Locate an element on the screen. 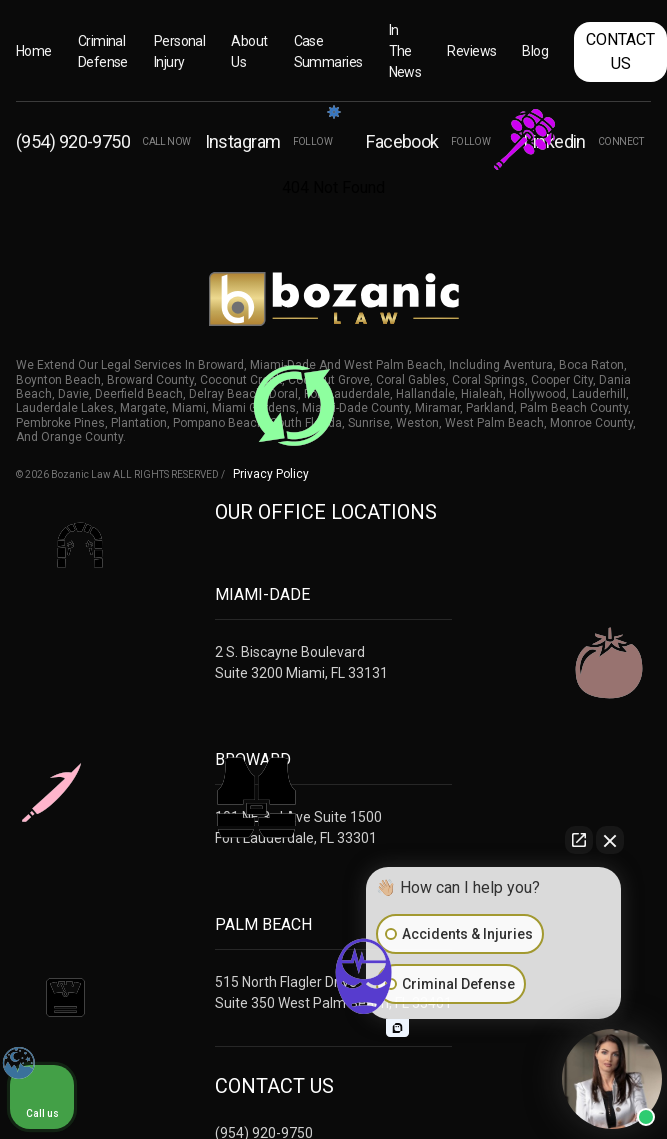  refresh or reload content is located at coordinates (294, 405).